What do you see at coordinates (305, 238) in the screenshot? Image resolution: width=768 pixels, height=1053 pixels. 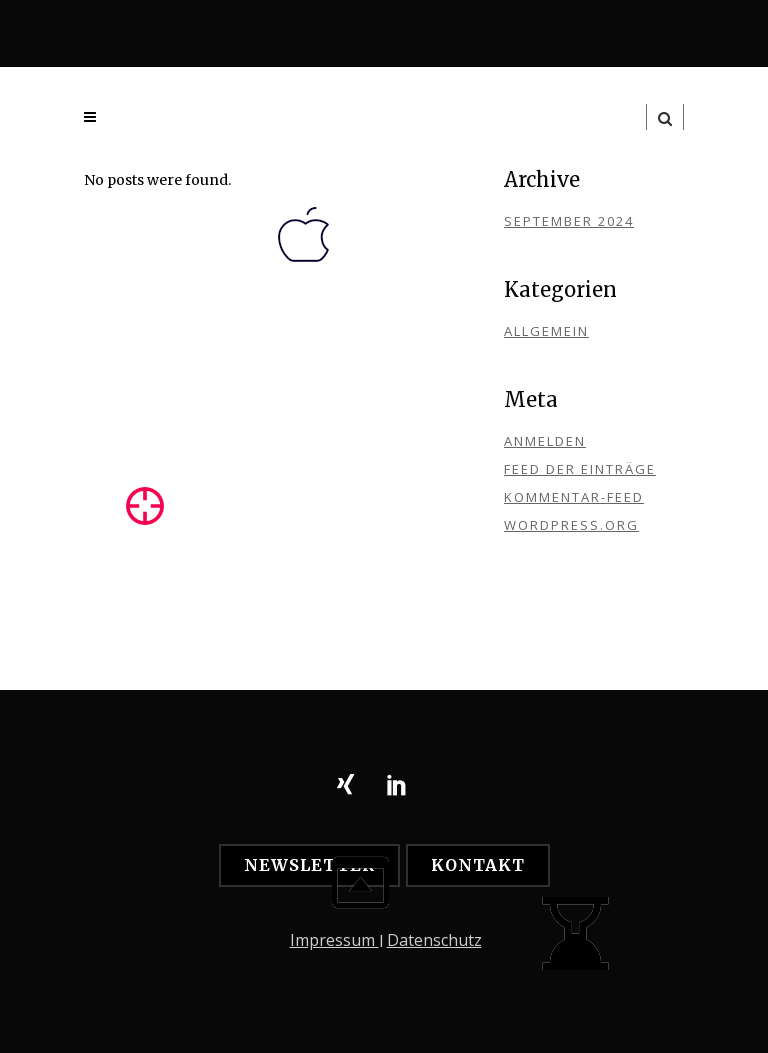 I see `indicates Apple device or iOS compatibility` at bounding box center [305, 238].